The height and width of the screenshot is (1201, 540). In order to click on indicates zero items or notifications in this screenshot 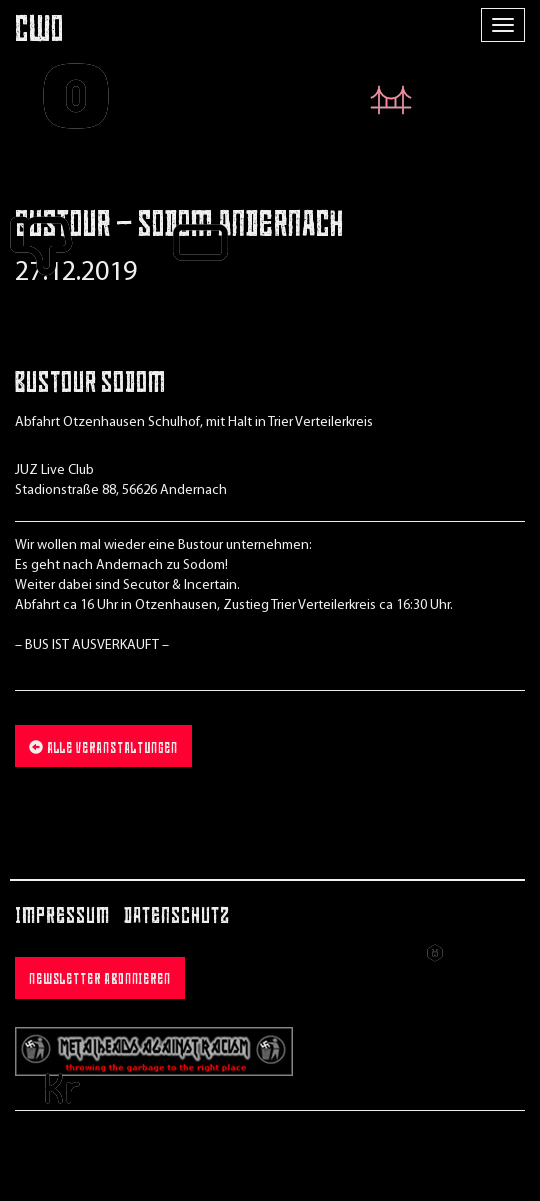, I will do `click(76, 96)`.